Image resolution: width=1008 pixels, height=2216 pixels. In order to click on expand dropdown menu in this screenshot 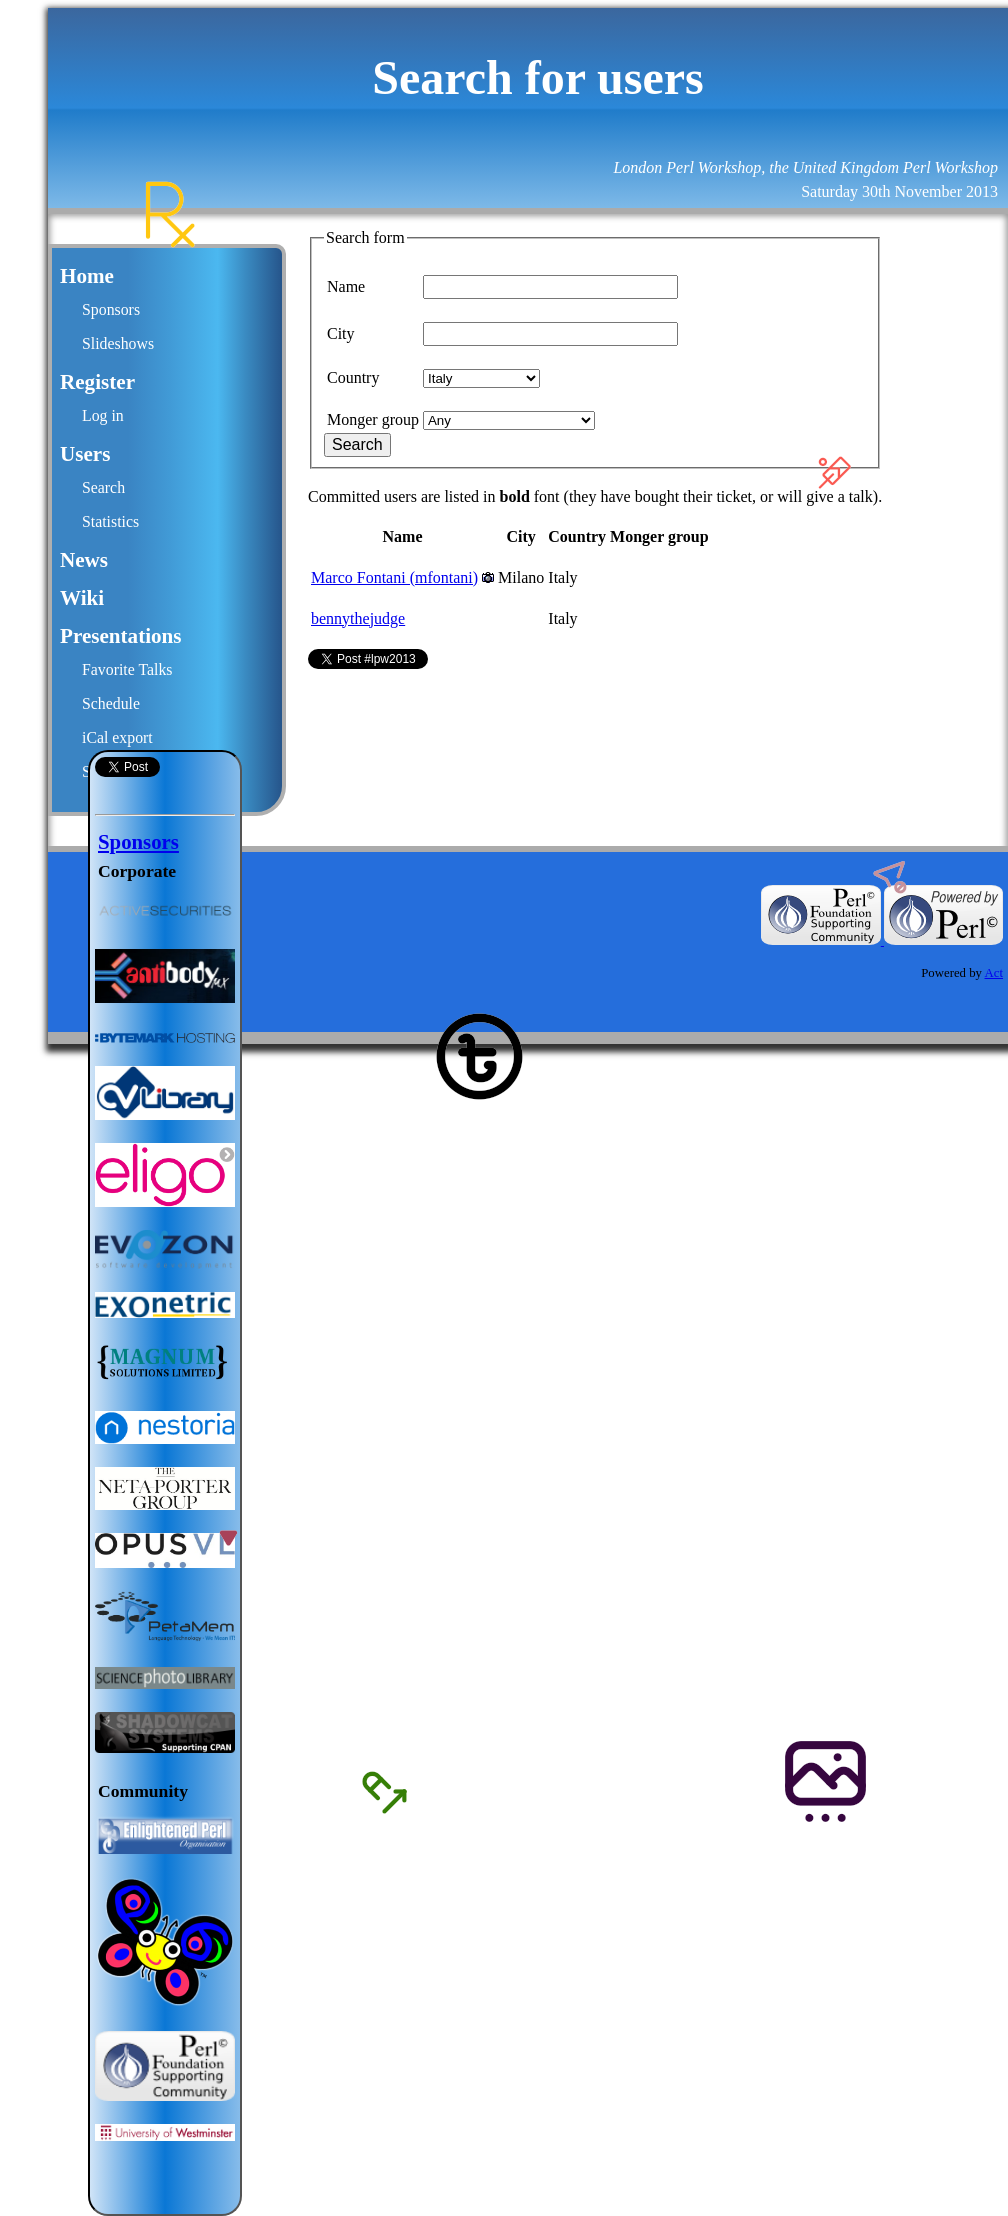, I will do `click(228, 1537)`.